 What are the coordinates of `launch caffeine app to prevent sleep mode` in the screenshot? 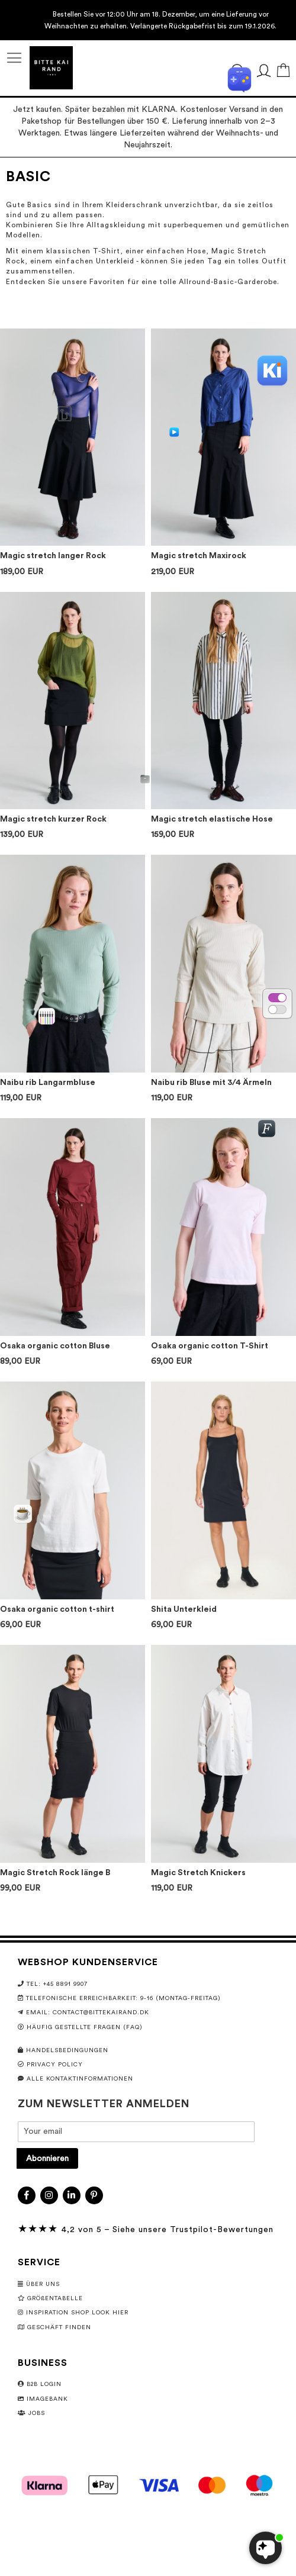 It's located at (22, 1514).